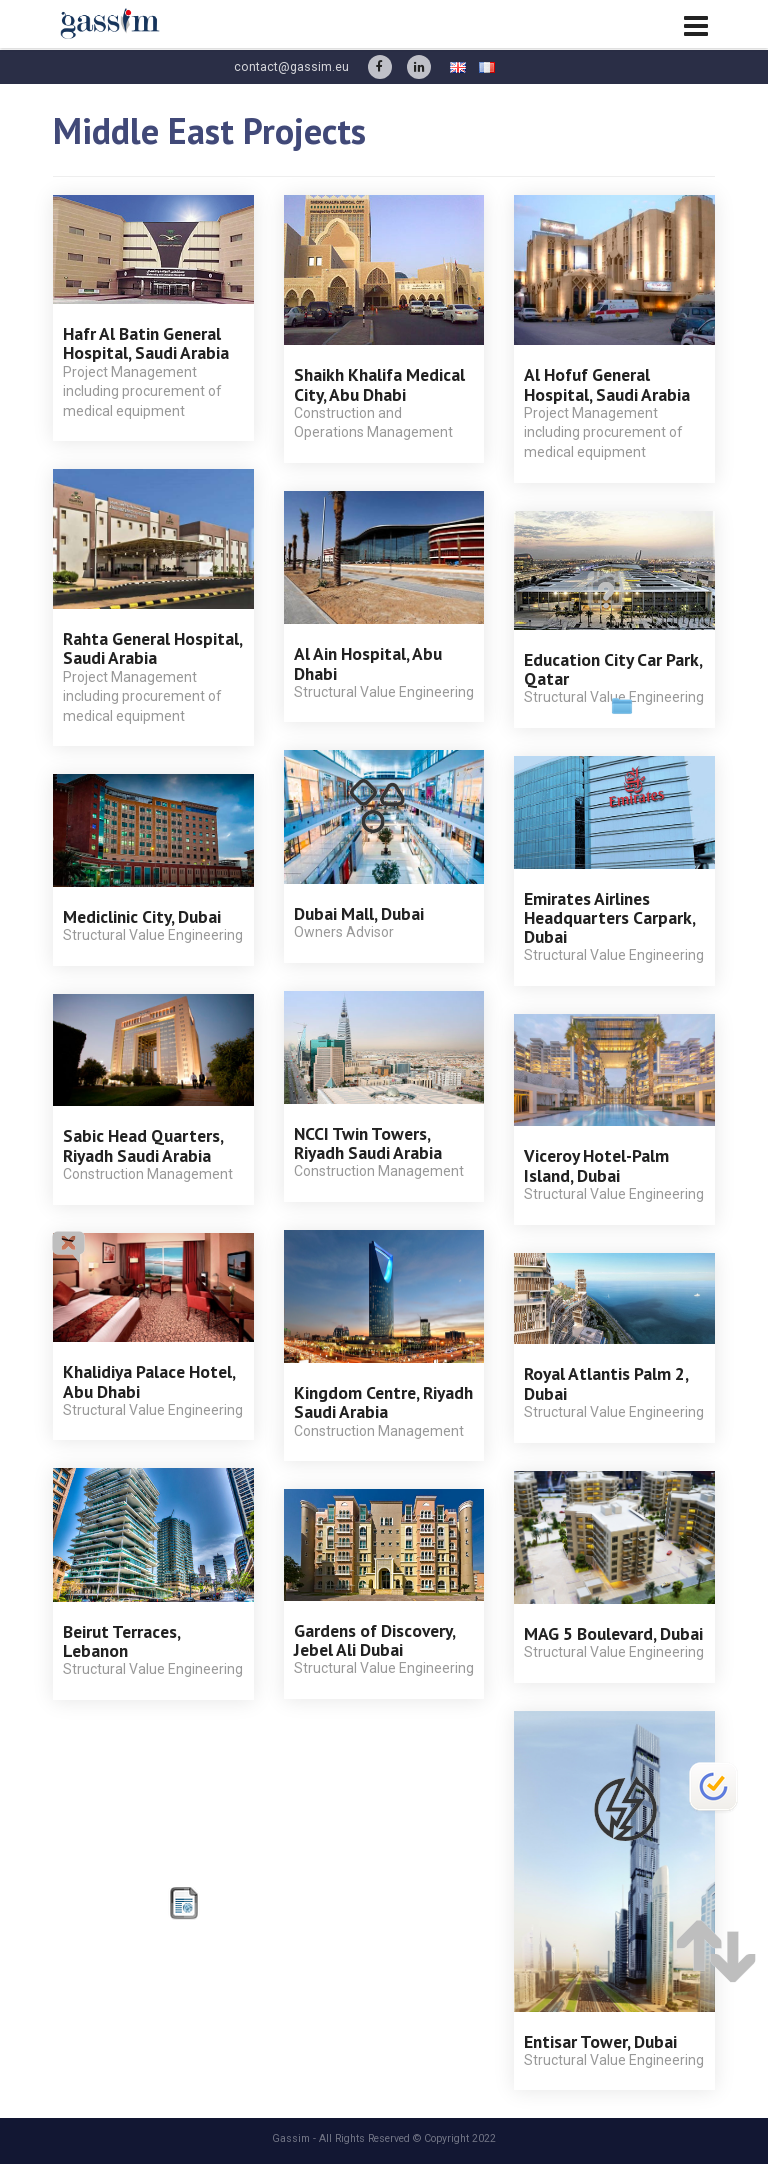 This screenshot has height=2164, width=768. What do you see at coordinates (184, 1903) in the screenshot?
I see `open a web template document file` at bounding box center [184, 1903].